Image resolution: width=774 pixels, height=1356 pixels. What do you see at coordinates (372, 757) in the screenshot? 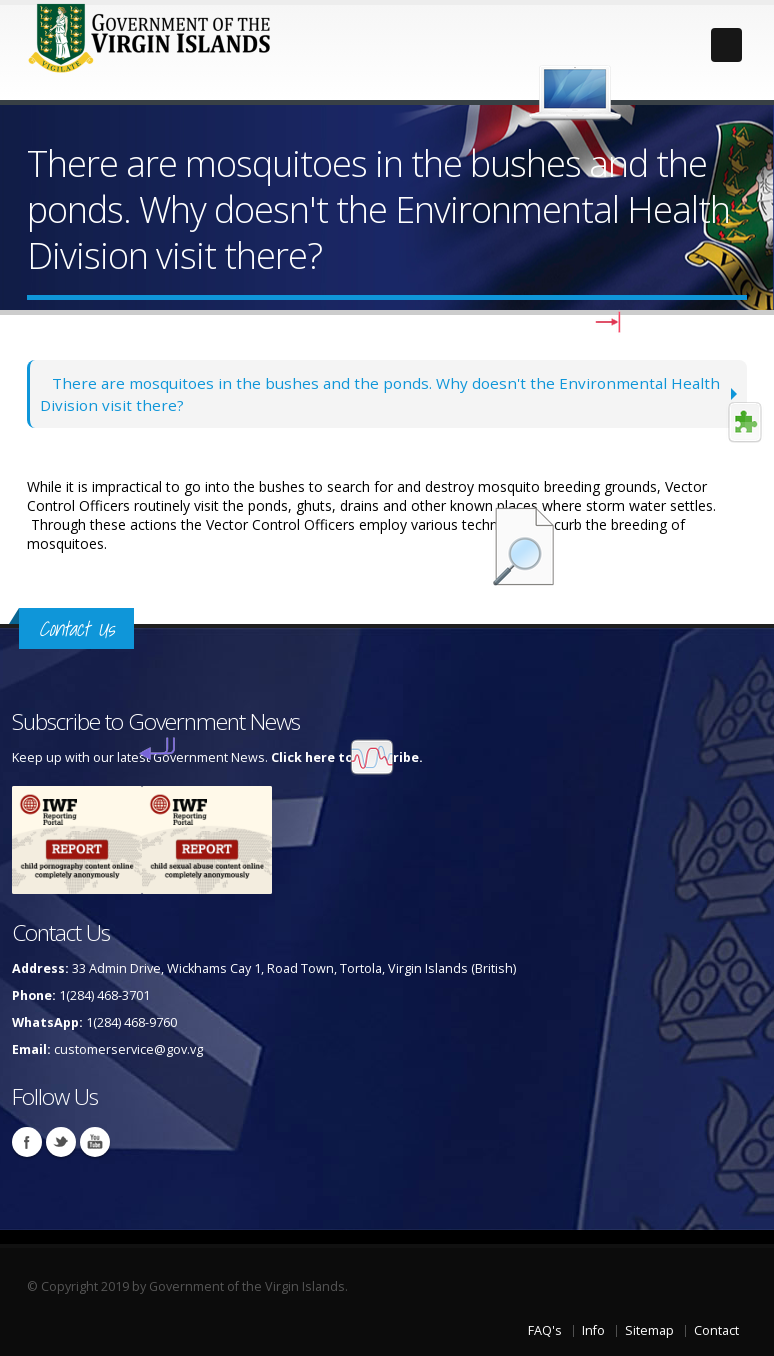
I see `view battery and power usage statistics` at bounding box center [372, 757].